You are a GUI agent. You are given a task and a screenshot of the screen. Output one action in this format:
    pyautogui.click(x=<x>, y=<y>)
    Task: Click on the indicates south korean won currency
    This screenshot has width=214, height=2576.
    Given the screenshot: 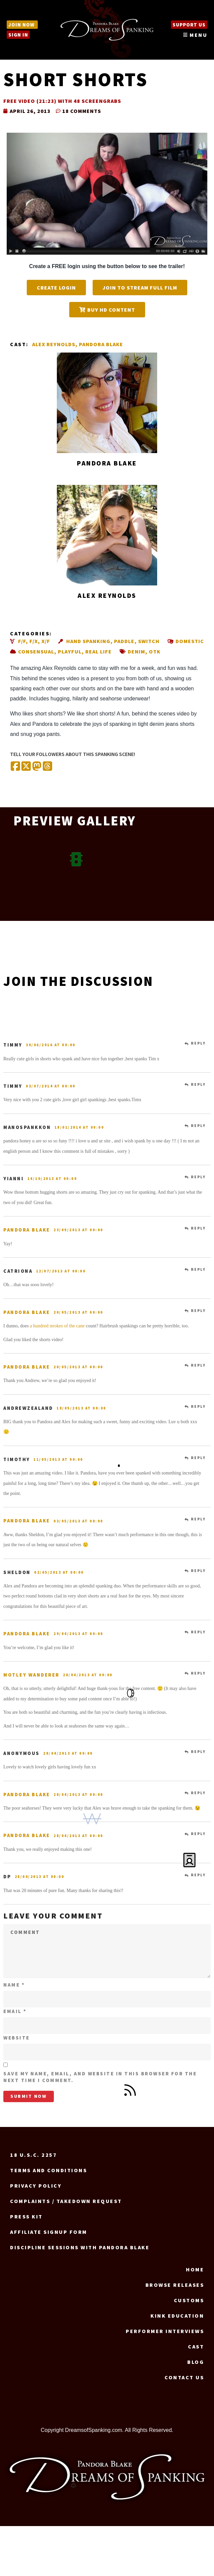 What is the action you would take?
    pyautogui.click(x=92, y=1818)
    